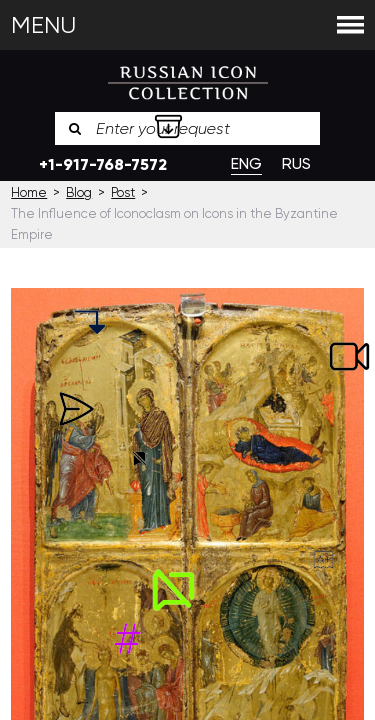  What do you see at coordinates (173, 588) in the screenshot?
I see `mute or disable chat notifications` at bounding box center [173, 588].